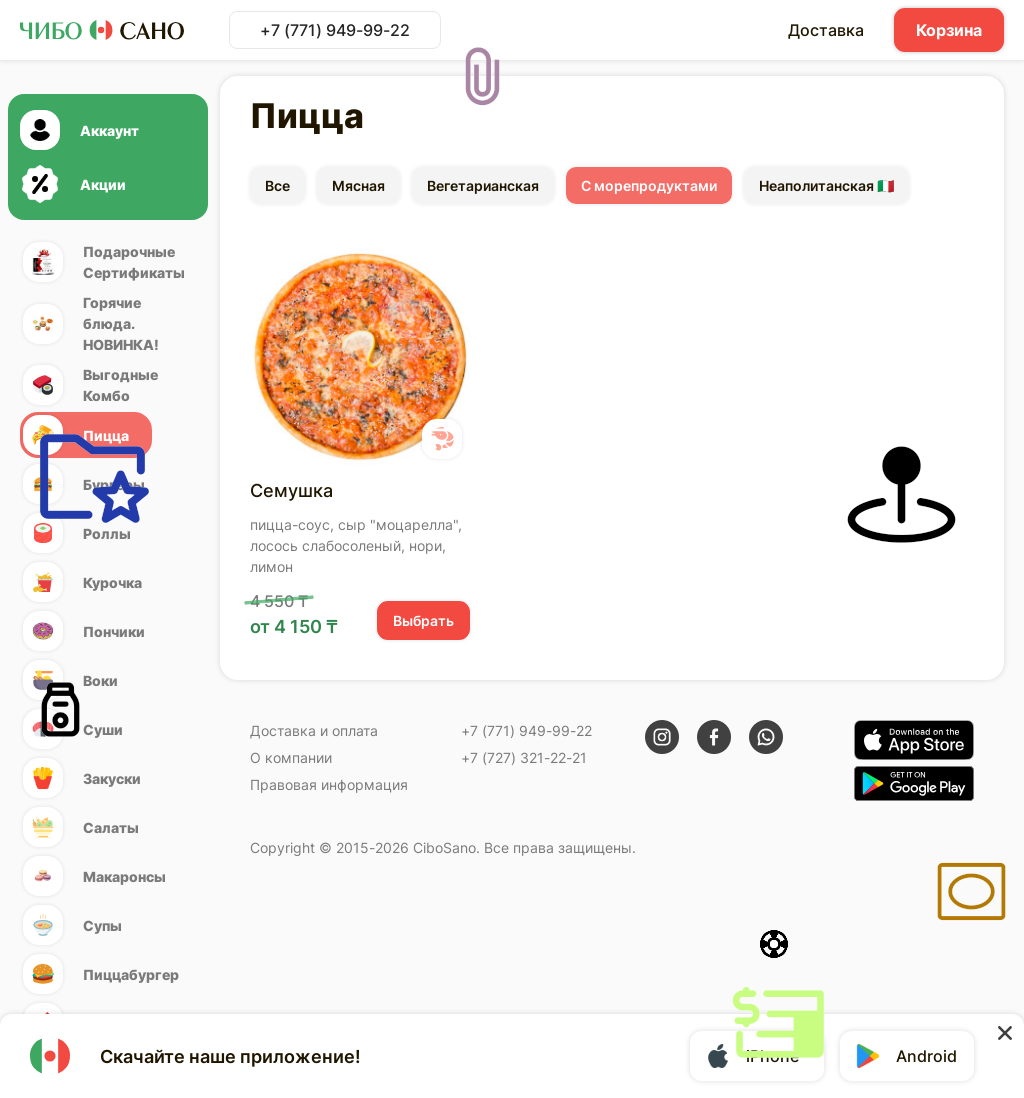 The image size is (1024, 1098). I want to click on access help and support options, so click(774, 944).